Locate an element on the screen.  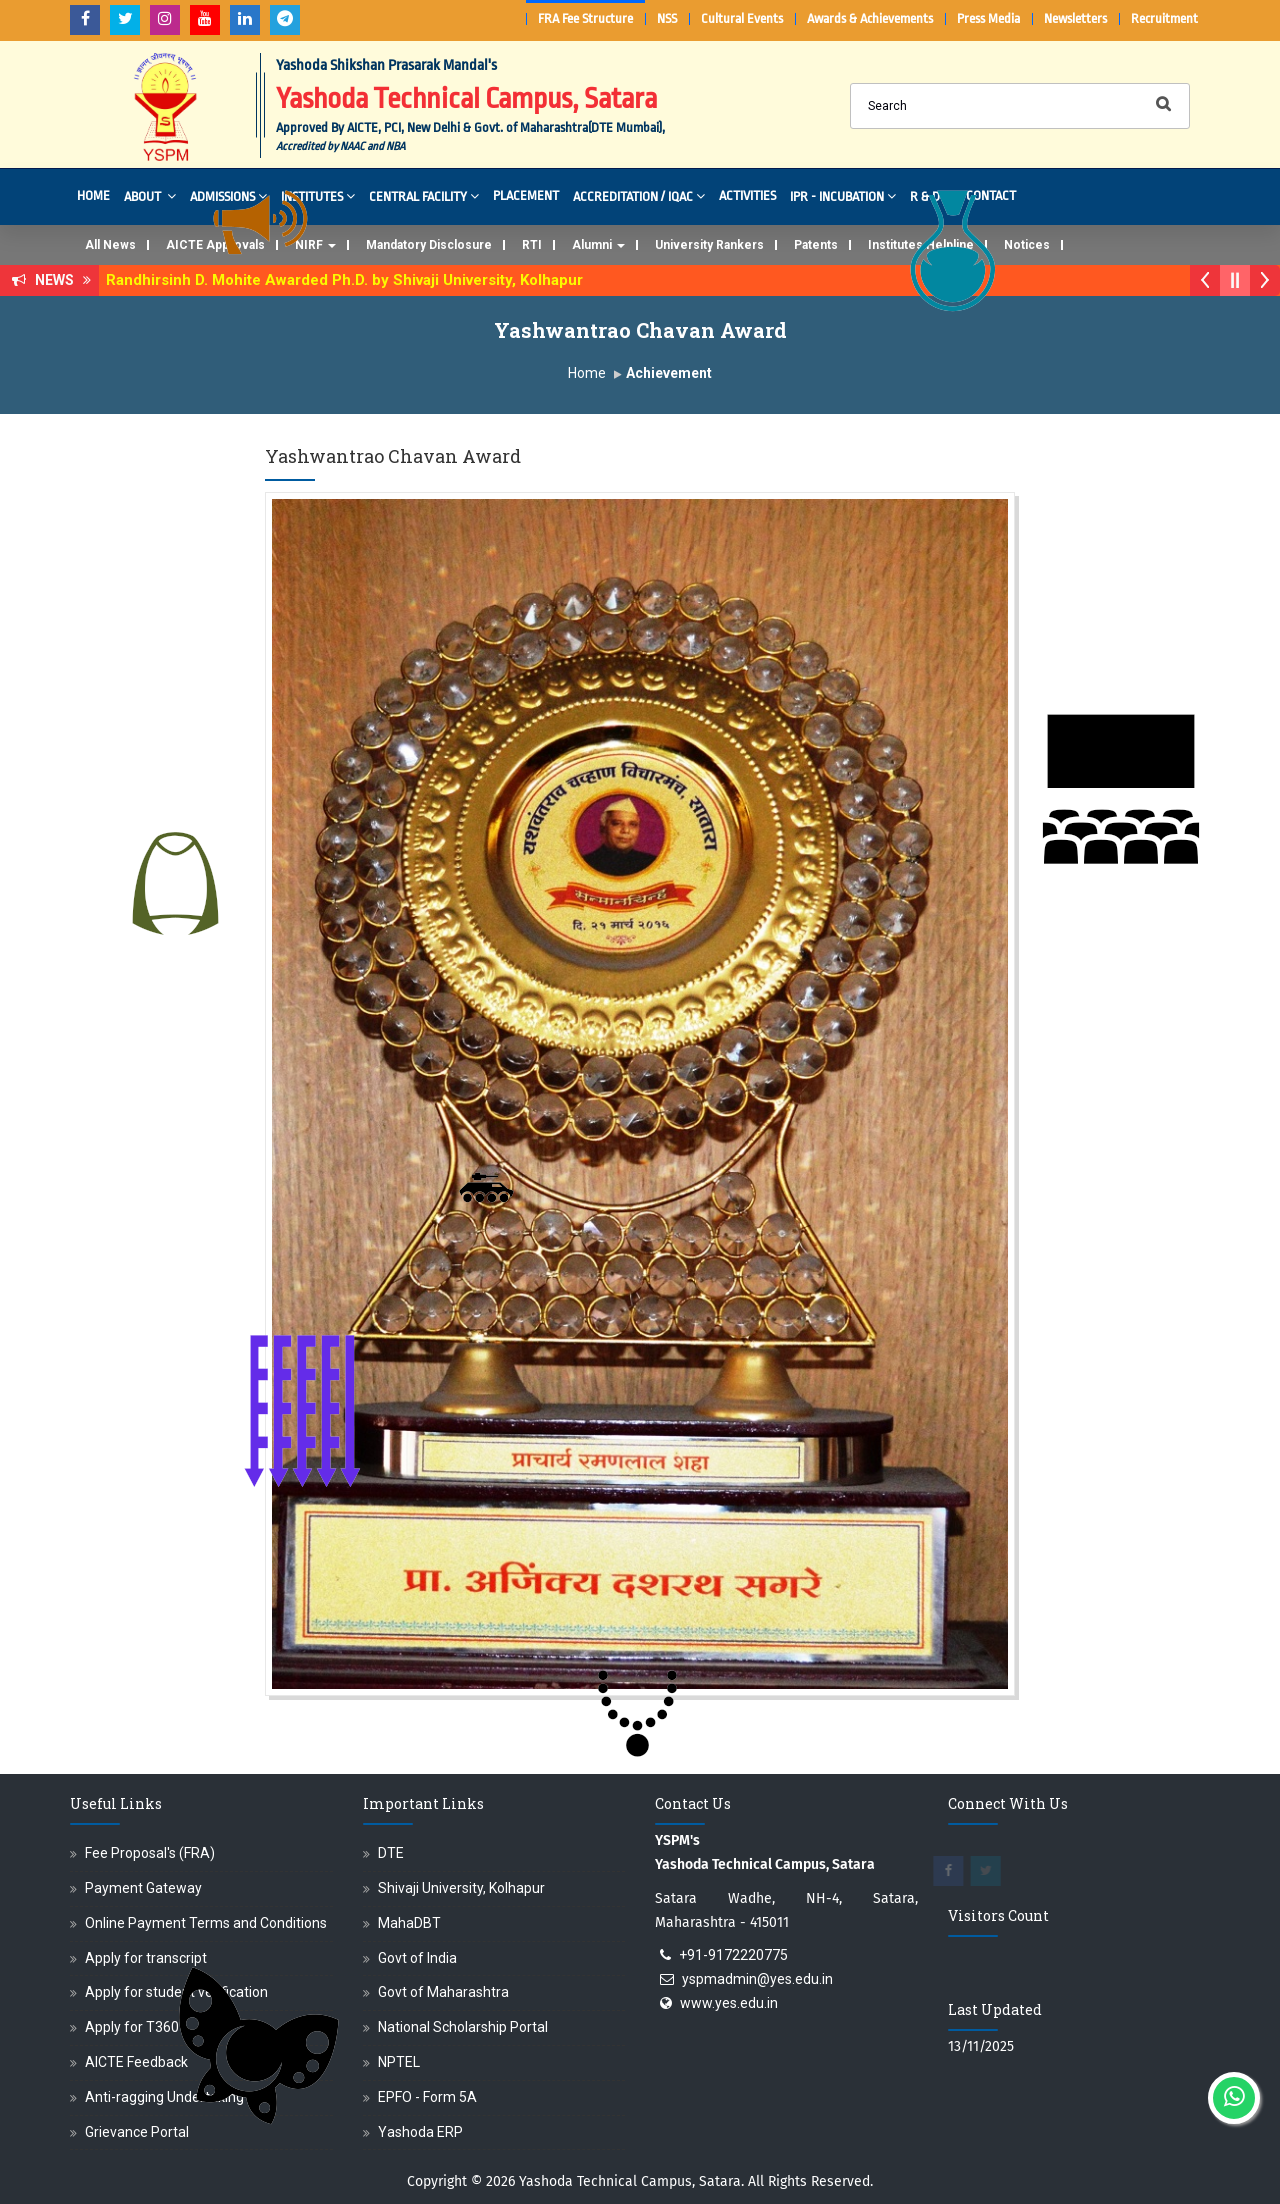
access the alchemy or crafting menu is located at coordinates (952, 251).